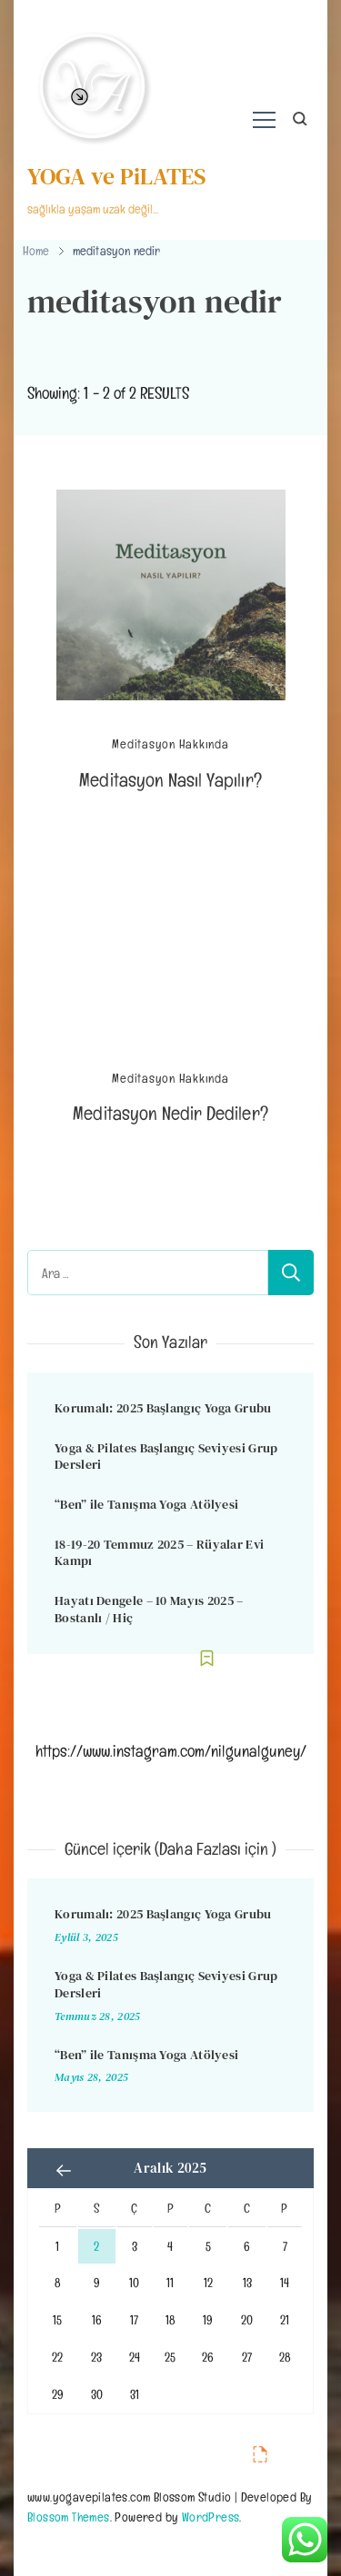 Image resolution: width=341 pixels, height=2576 pixels. What do you see at coordinates (260, 2454) in the screenshot?
I see `a draft or unsaved file` at bounding box center [260, 2454].